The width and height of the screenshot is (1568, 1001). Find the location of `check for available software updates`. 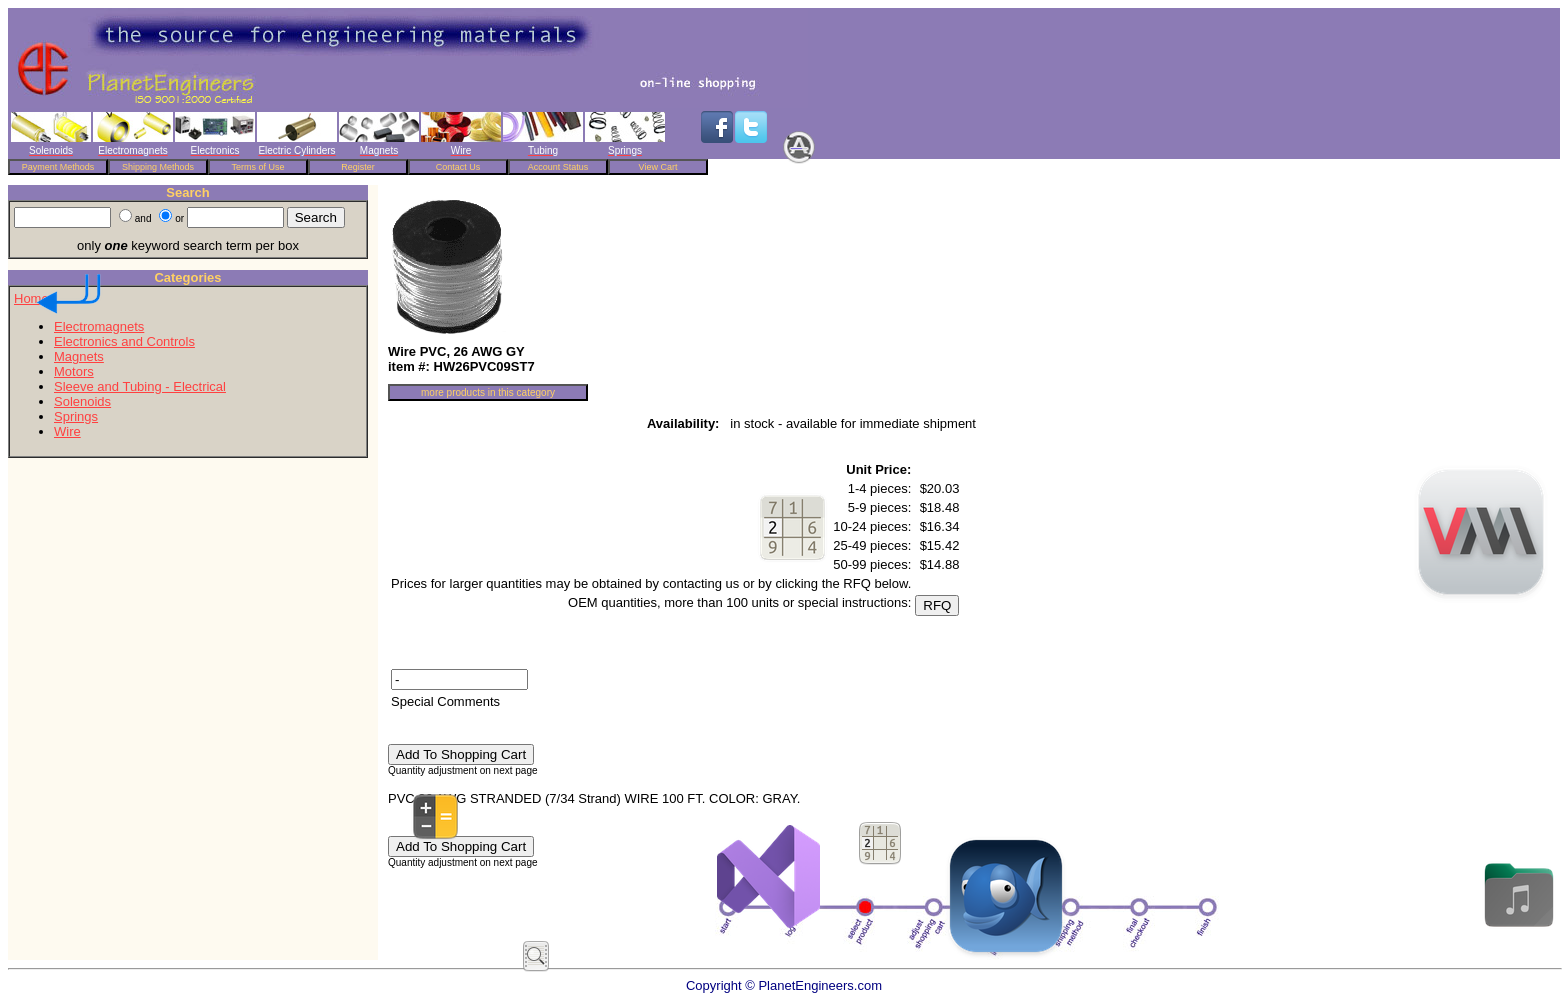

check for available software updates is located at coordinates (799, 147).